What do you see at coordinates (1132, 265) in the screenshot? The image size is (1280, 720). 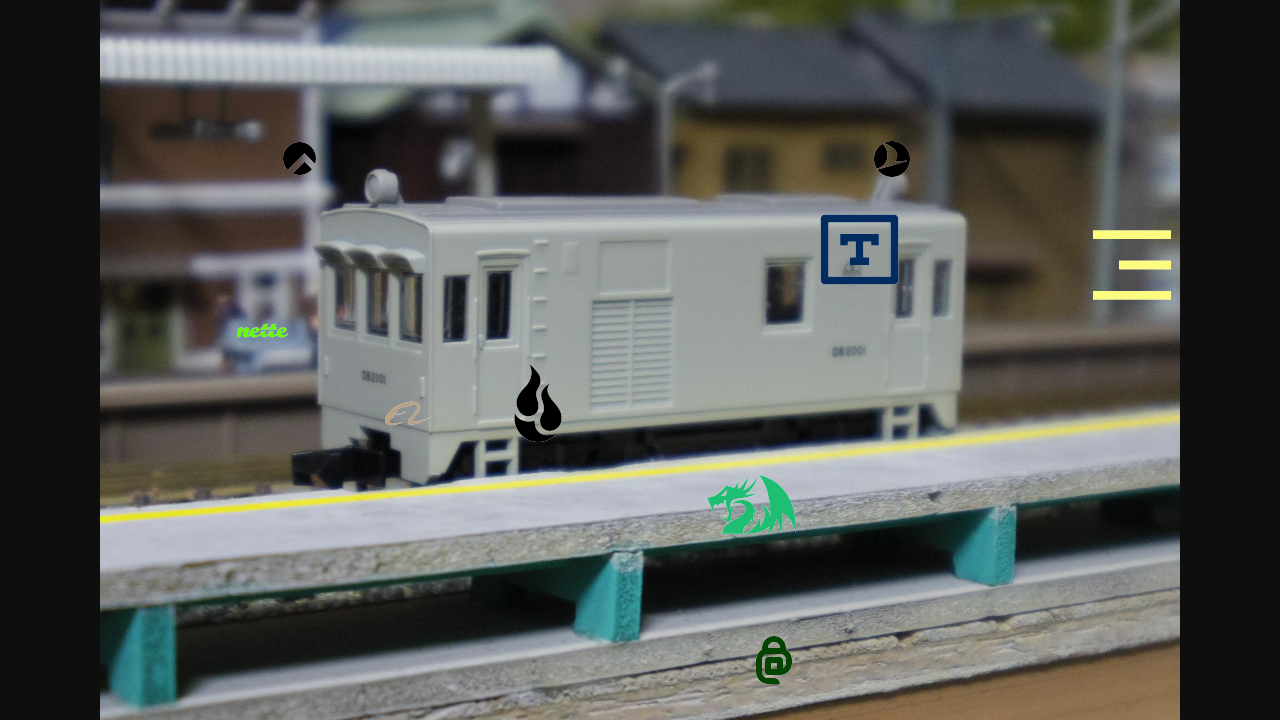 I see `open navigation menu` at bounding box center [1132, 265].